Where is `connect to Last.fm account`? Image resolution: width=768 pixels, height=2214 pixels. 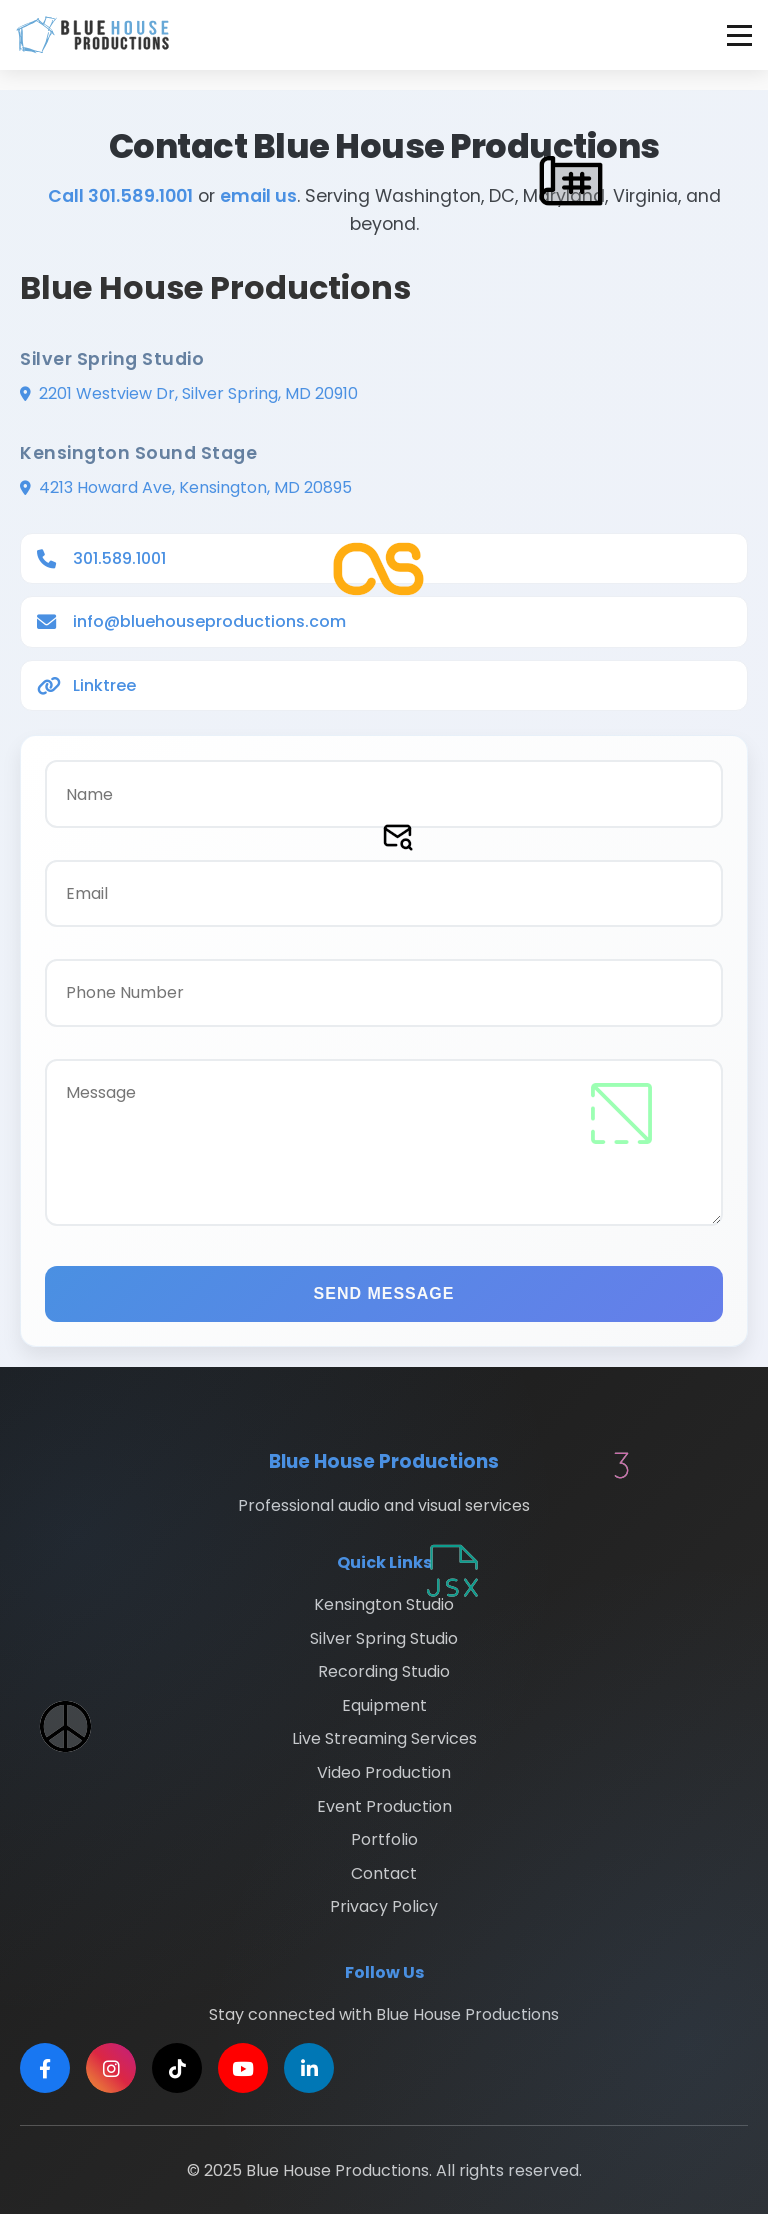
connect to Last.fm account is located at coordinates (378, 567).